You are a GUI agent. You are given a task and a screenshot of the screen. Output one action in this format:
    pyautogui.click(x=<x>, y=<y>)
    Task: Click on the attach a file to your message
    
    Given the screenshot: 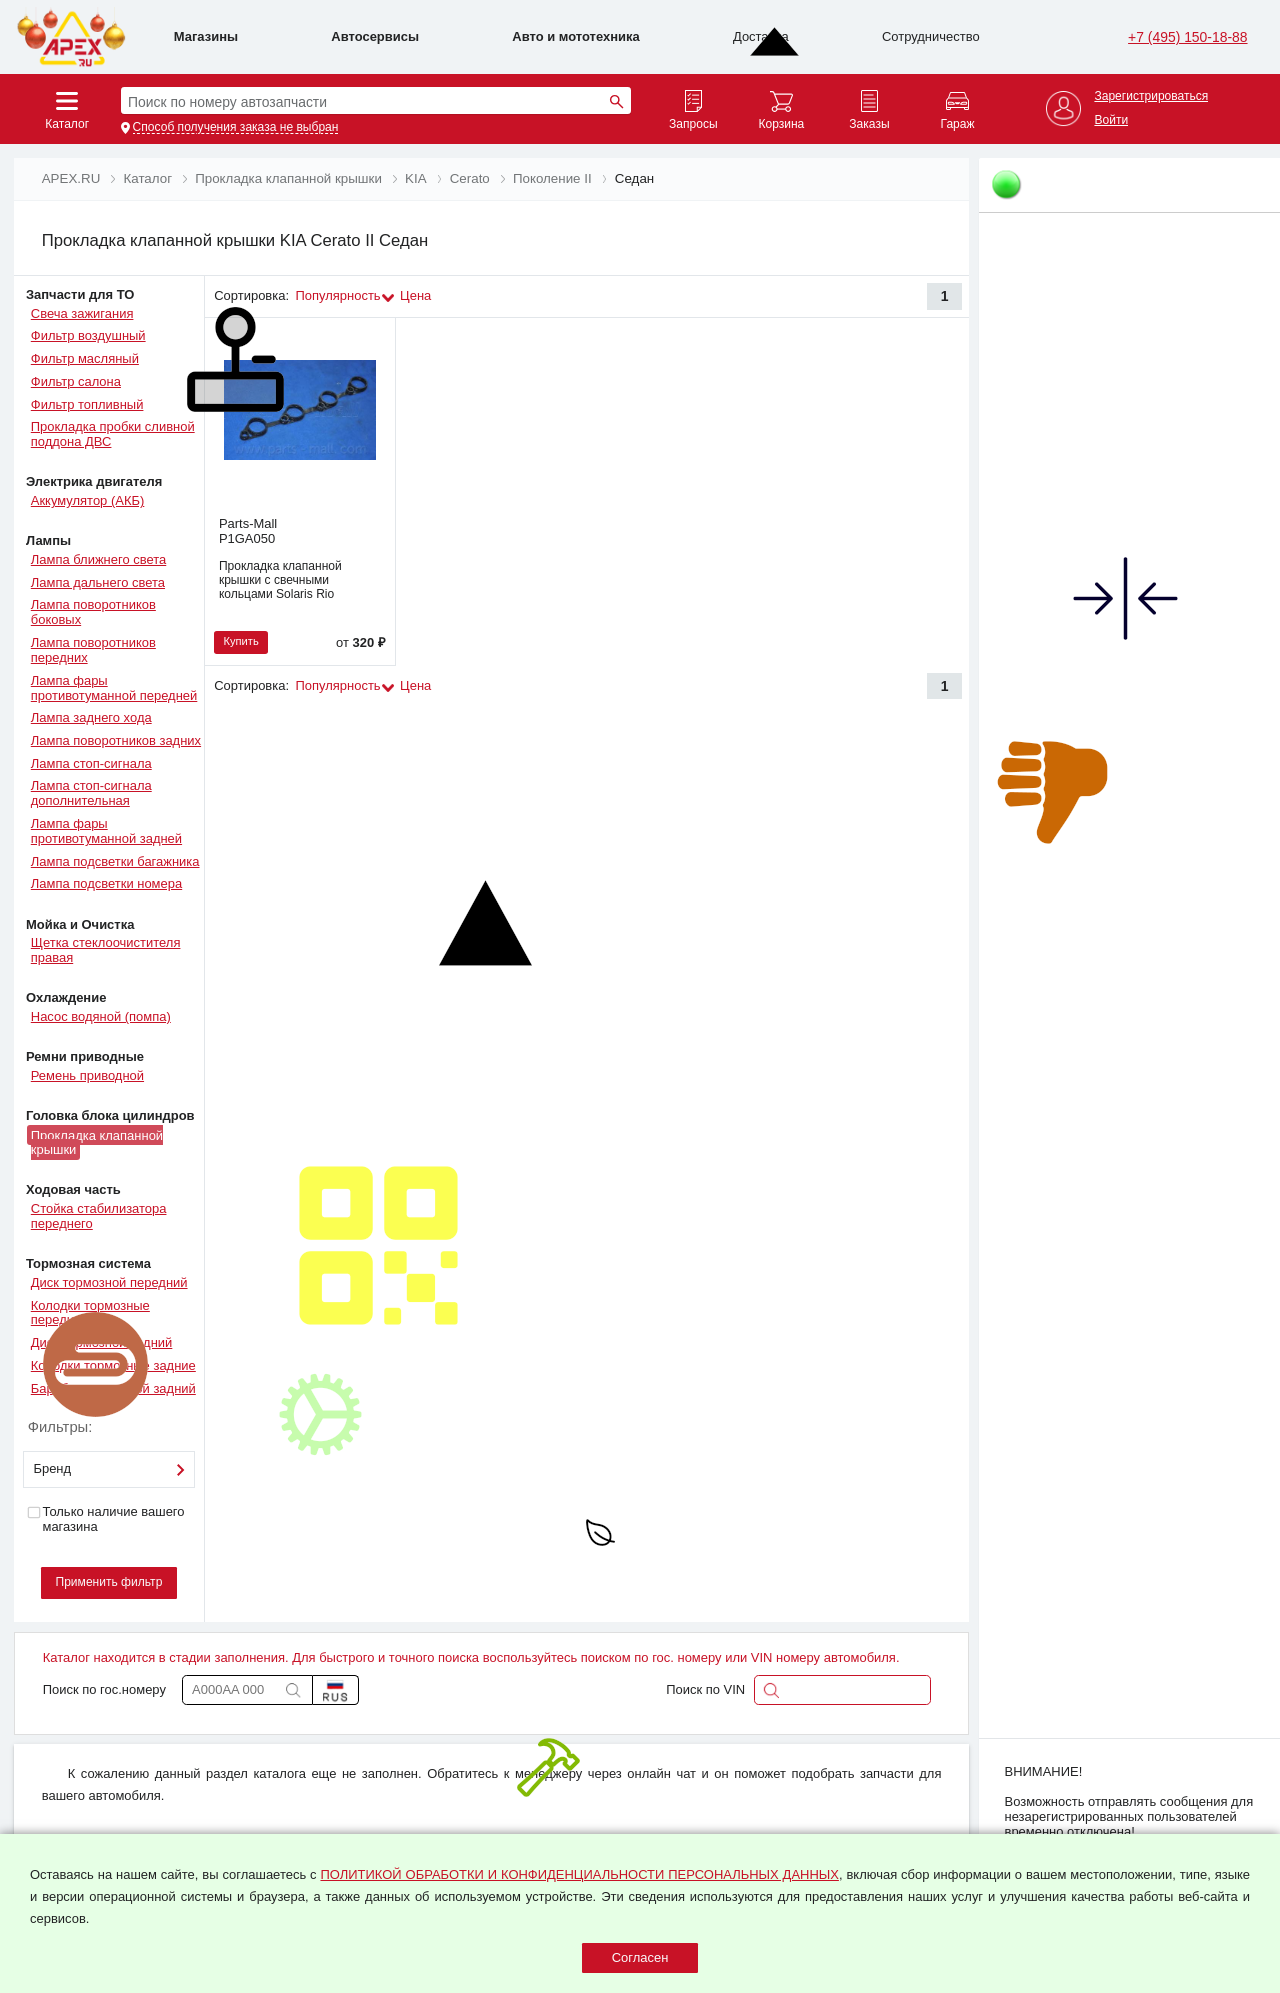 What is the action you would take?
    pyautogui.click(x=95, y=1364)
    